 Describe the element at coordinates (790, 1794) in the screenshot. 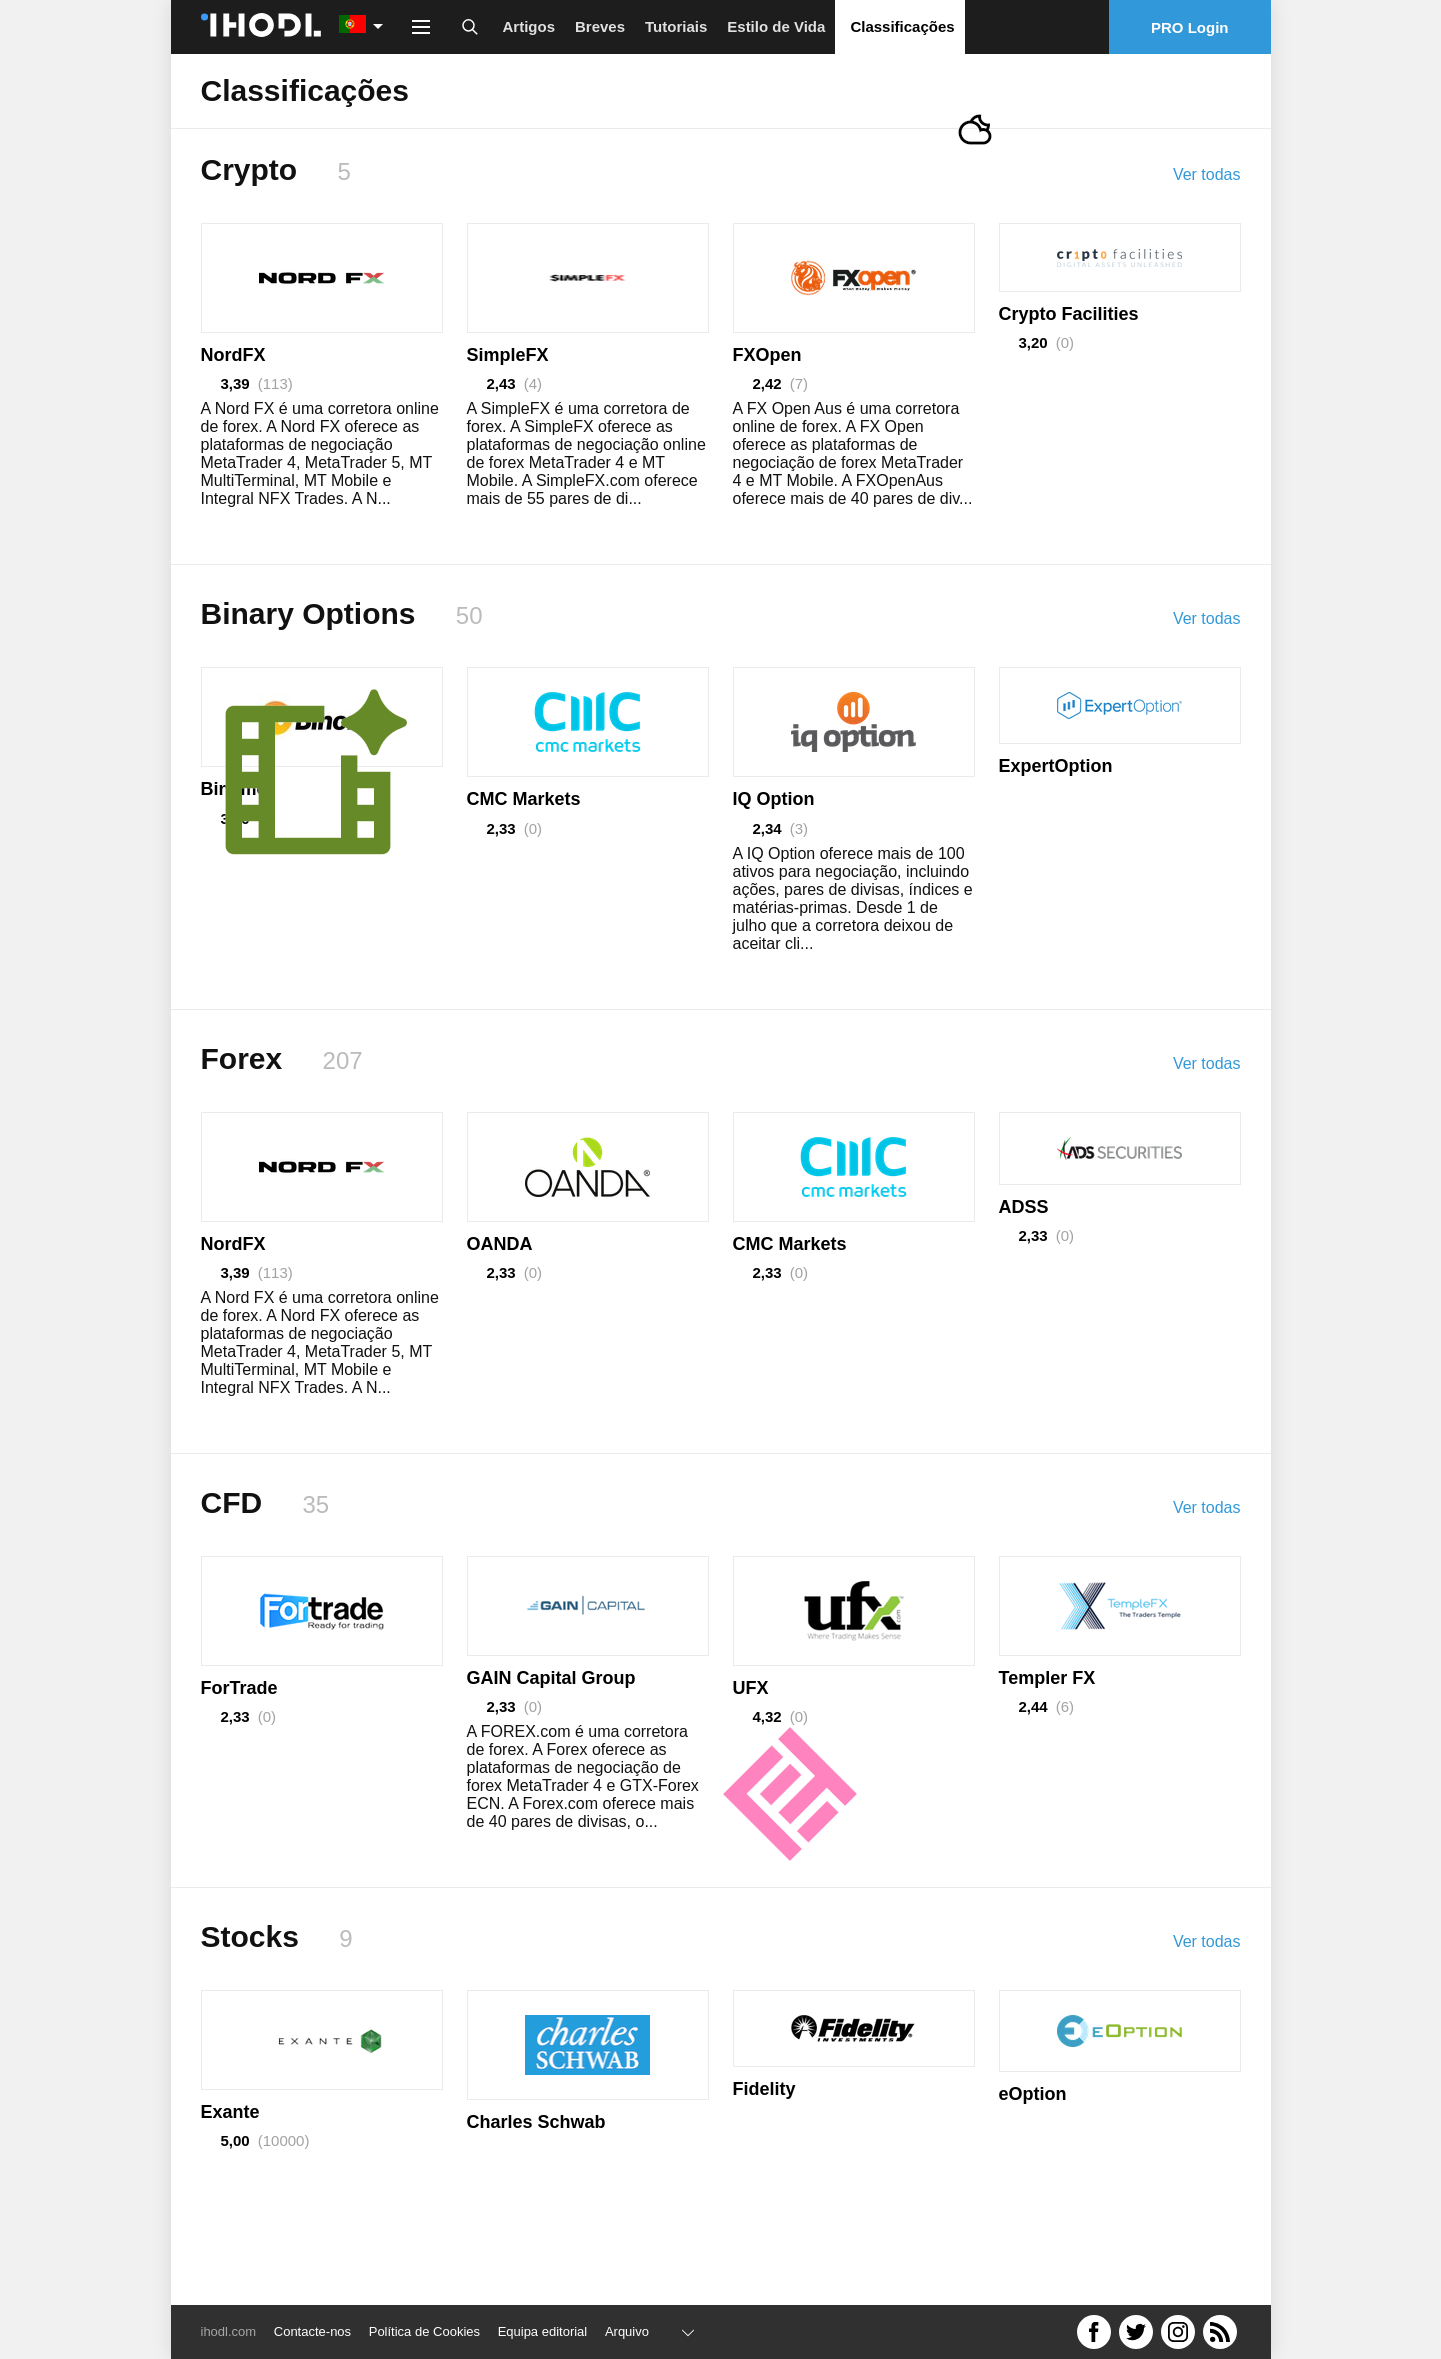

I see `litiengine game engine logo` at that location.